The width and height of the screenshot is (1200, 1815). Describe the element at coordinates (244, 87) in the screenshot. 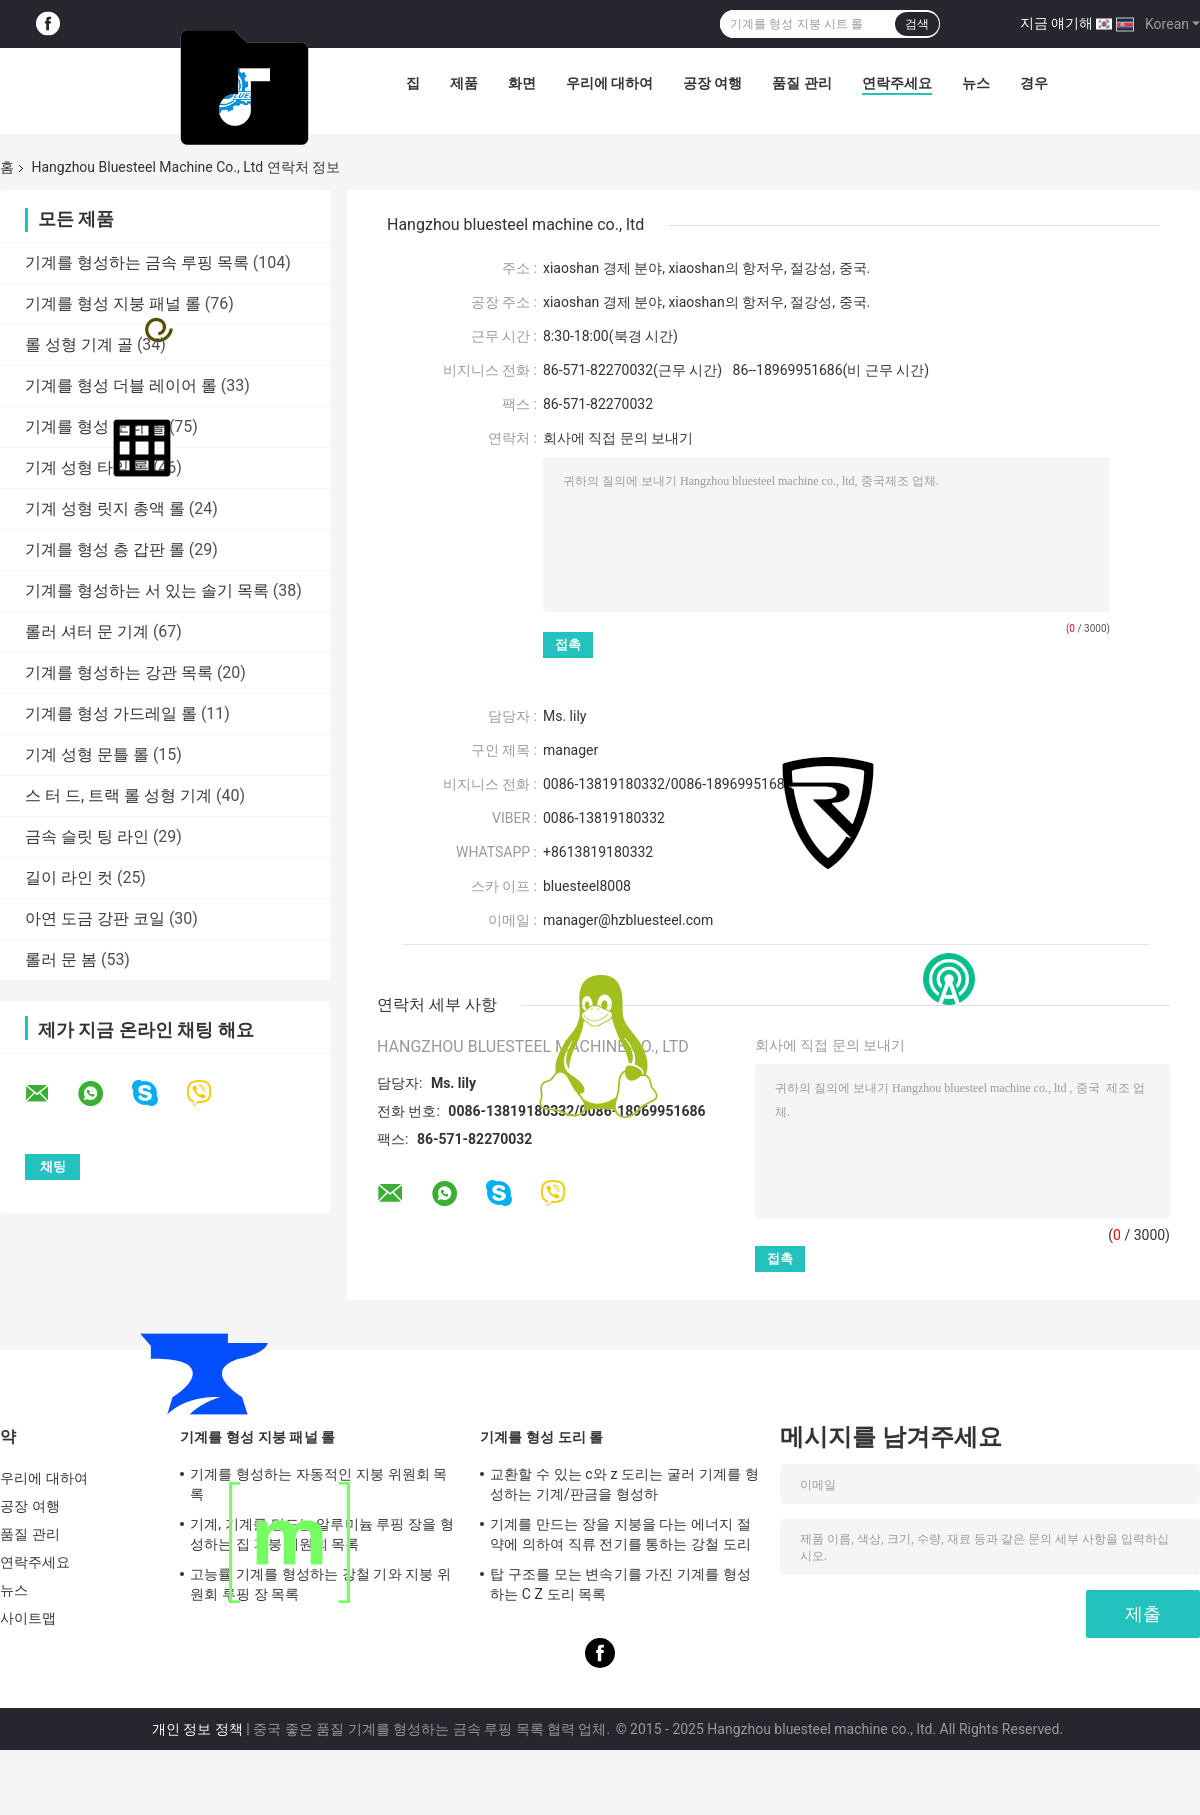

I see `open your music folder` at that location.